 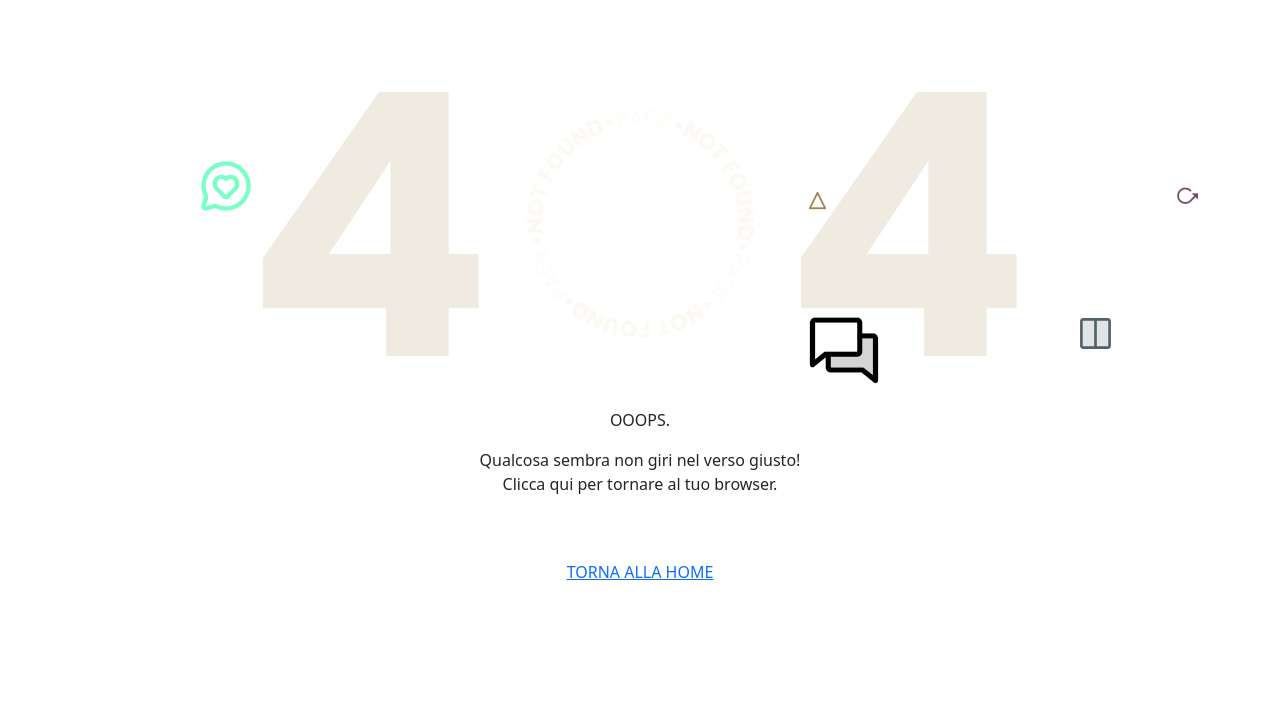 I want to click on send a message to favorites, so click(x=226, y=186).